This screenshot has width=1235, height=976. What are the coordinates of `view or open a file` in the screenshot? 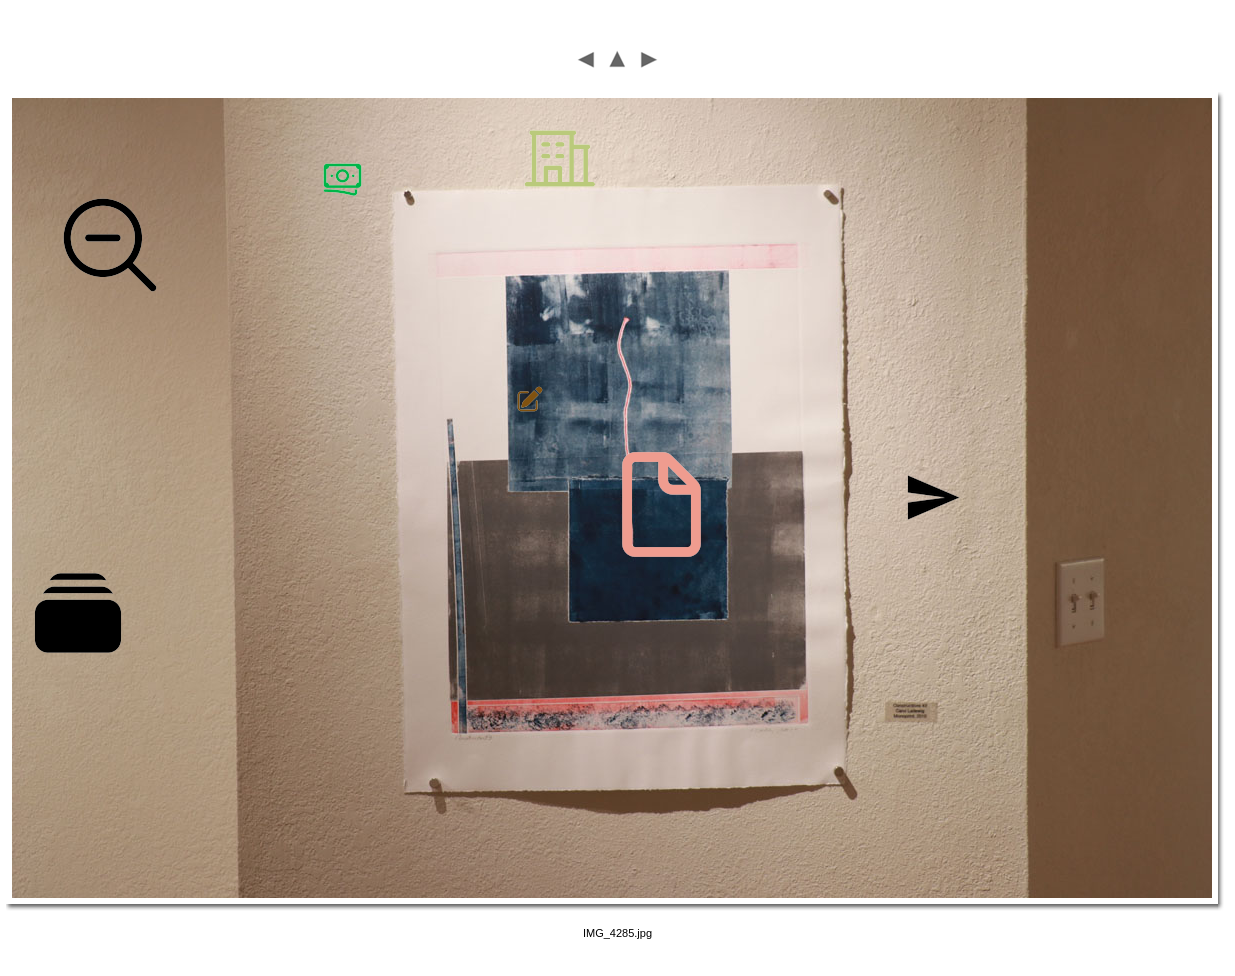 It's located at (661, 504).